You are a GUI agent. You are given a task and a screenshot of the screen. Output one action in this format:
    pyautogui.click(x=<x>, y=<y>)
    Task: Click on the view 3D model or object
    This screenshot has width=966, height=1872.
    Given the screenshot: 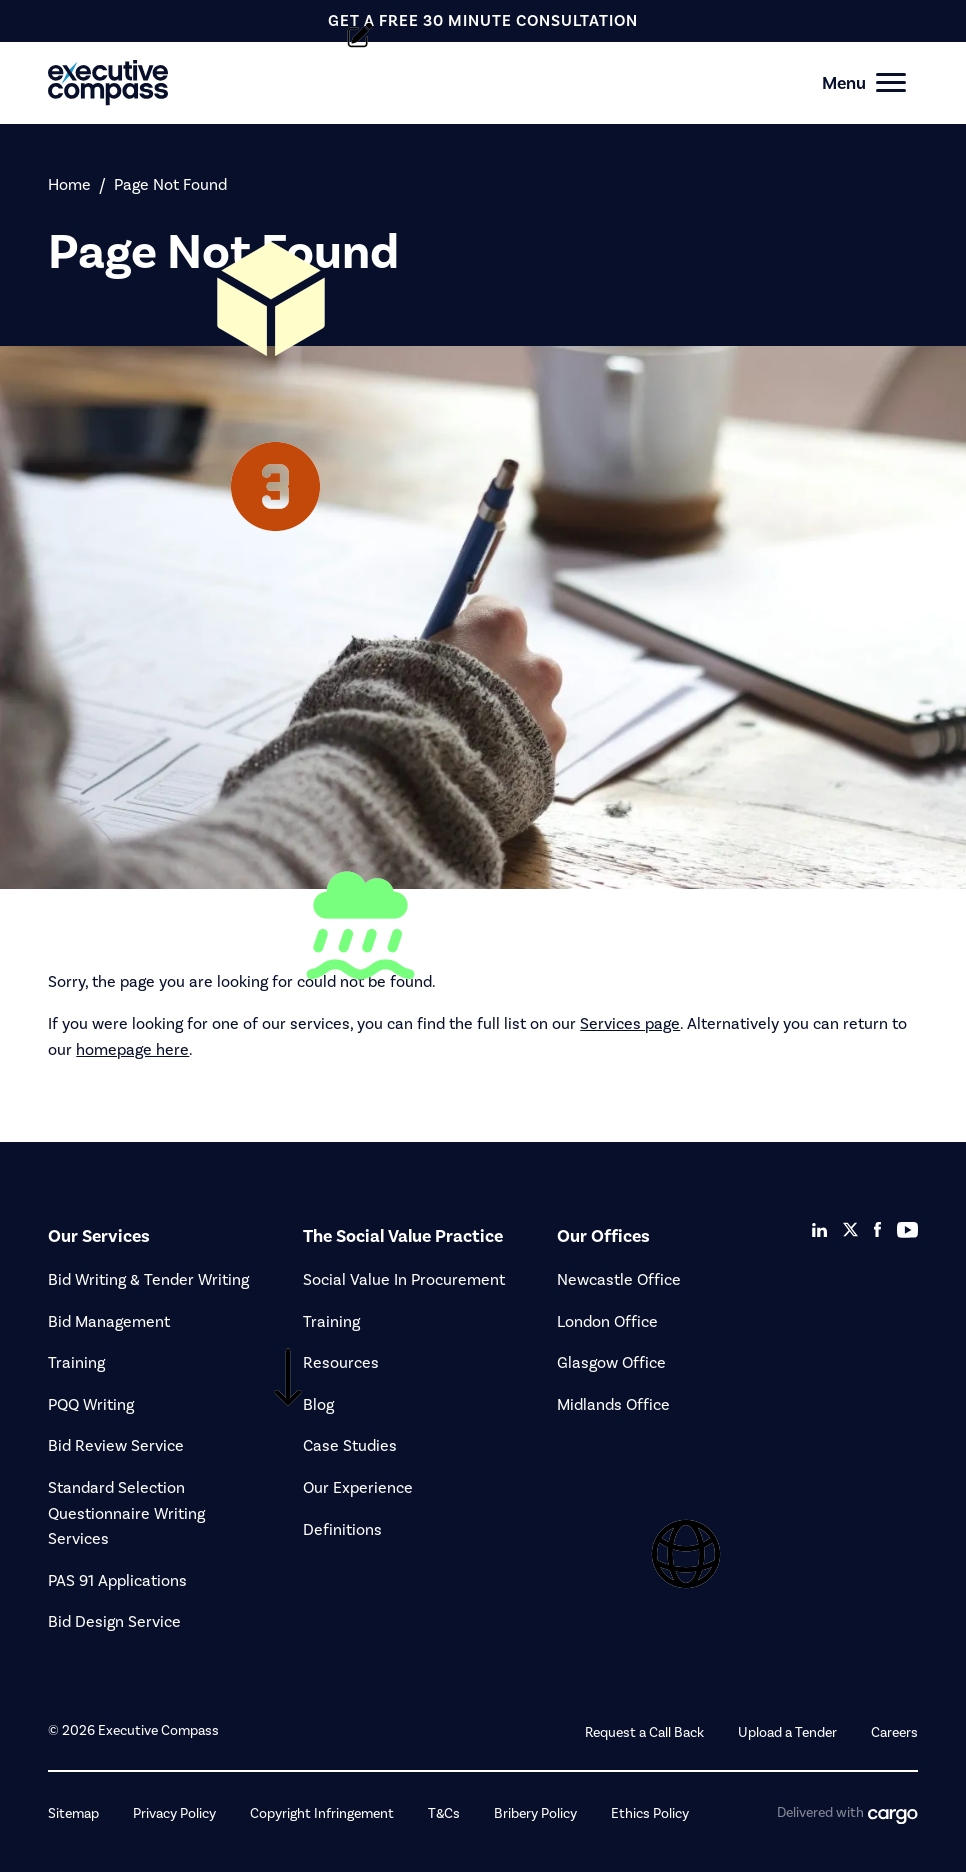 What is the action you would take?
    pyautogui.click(x=271, y=300)
    